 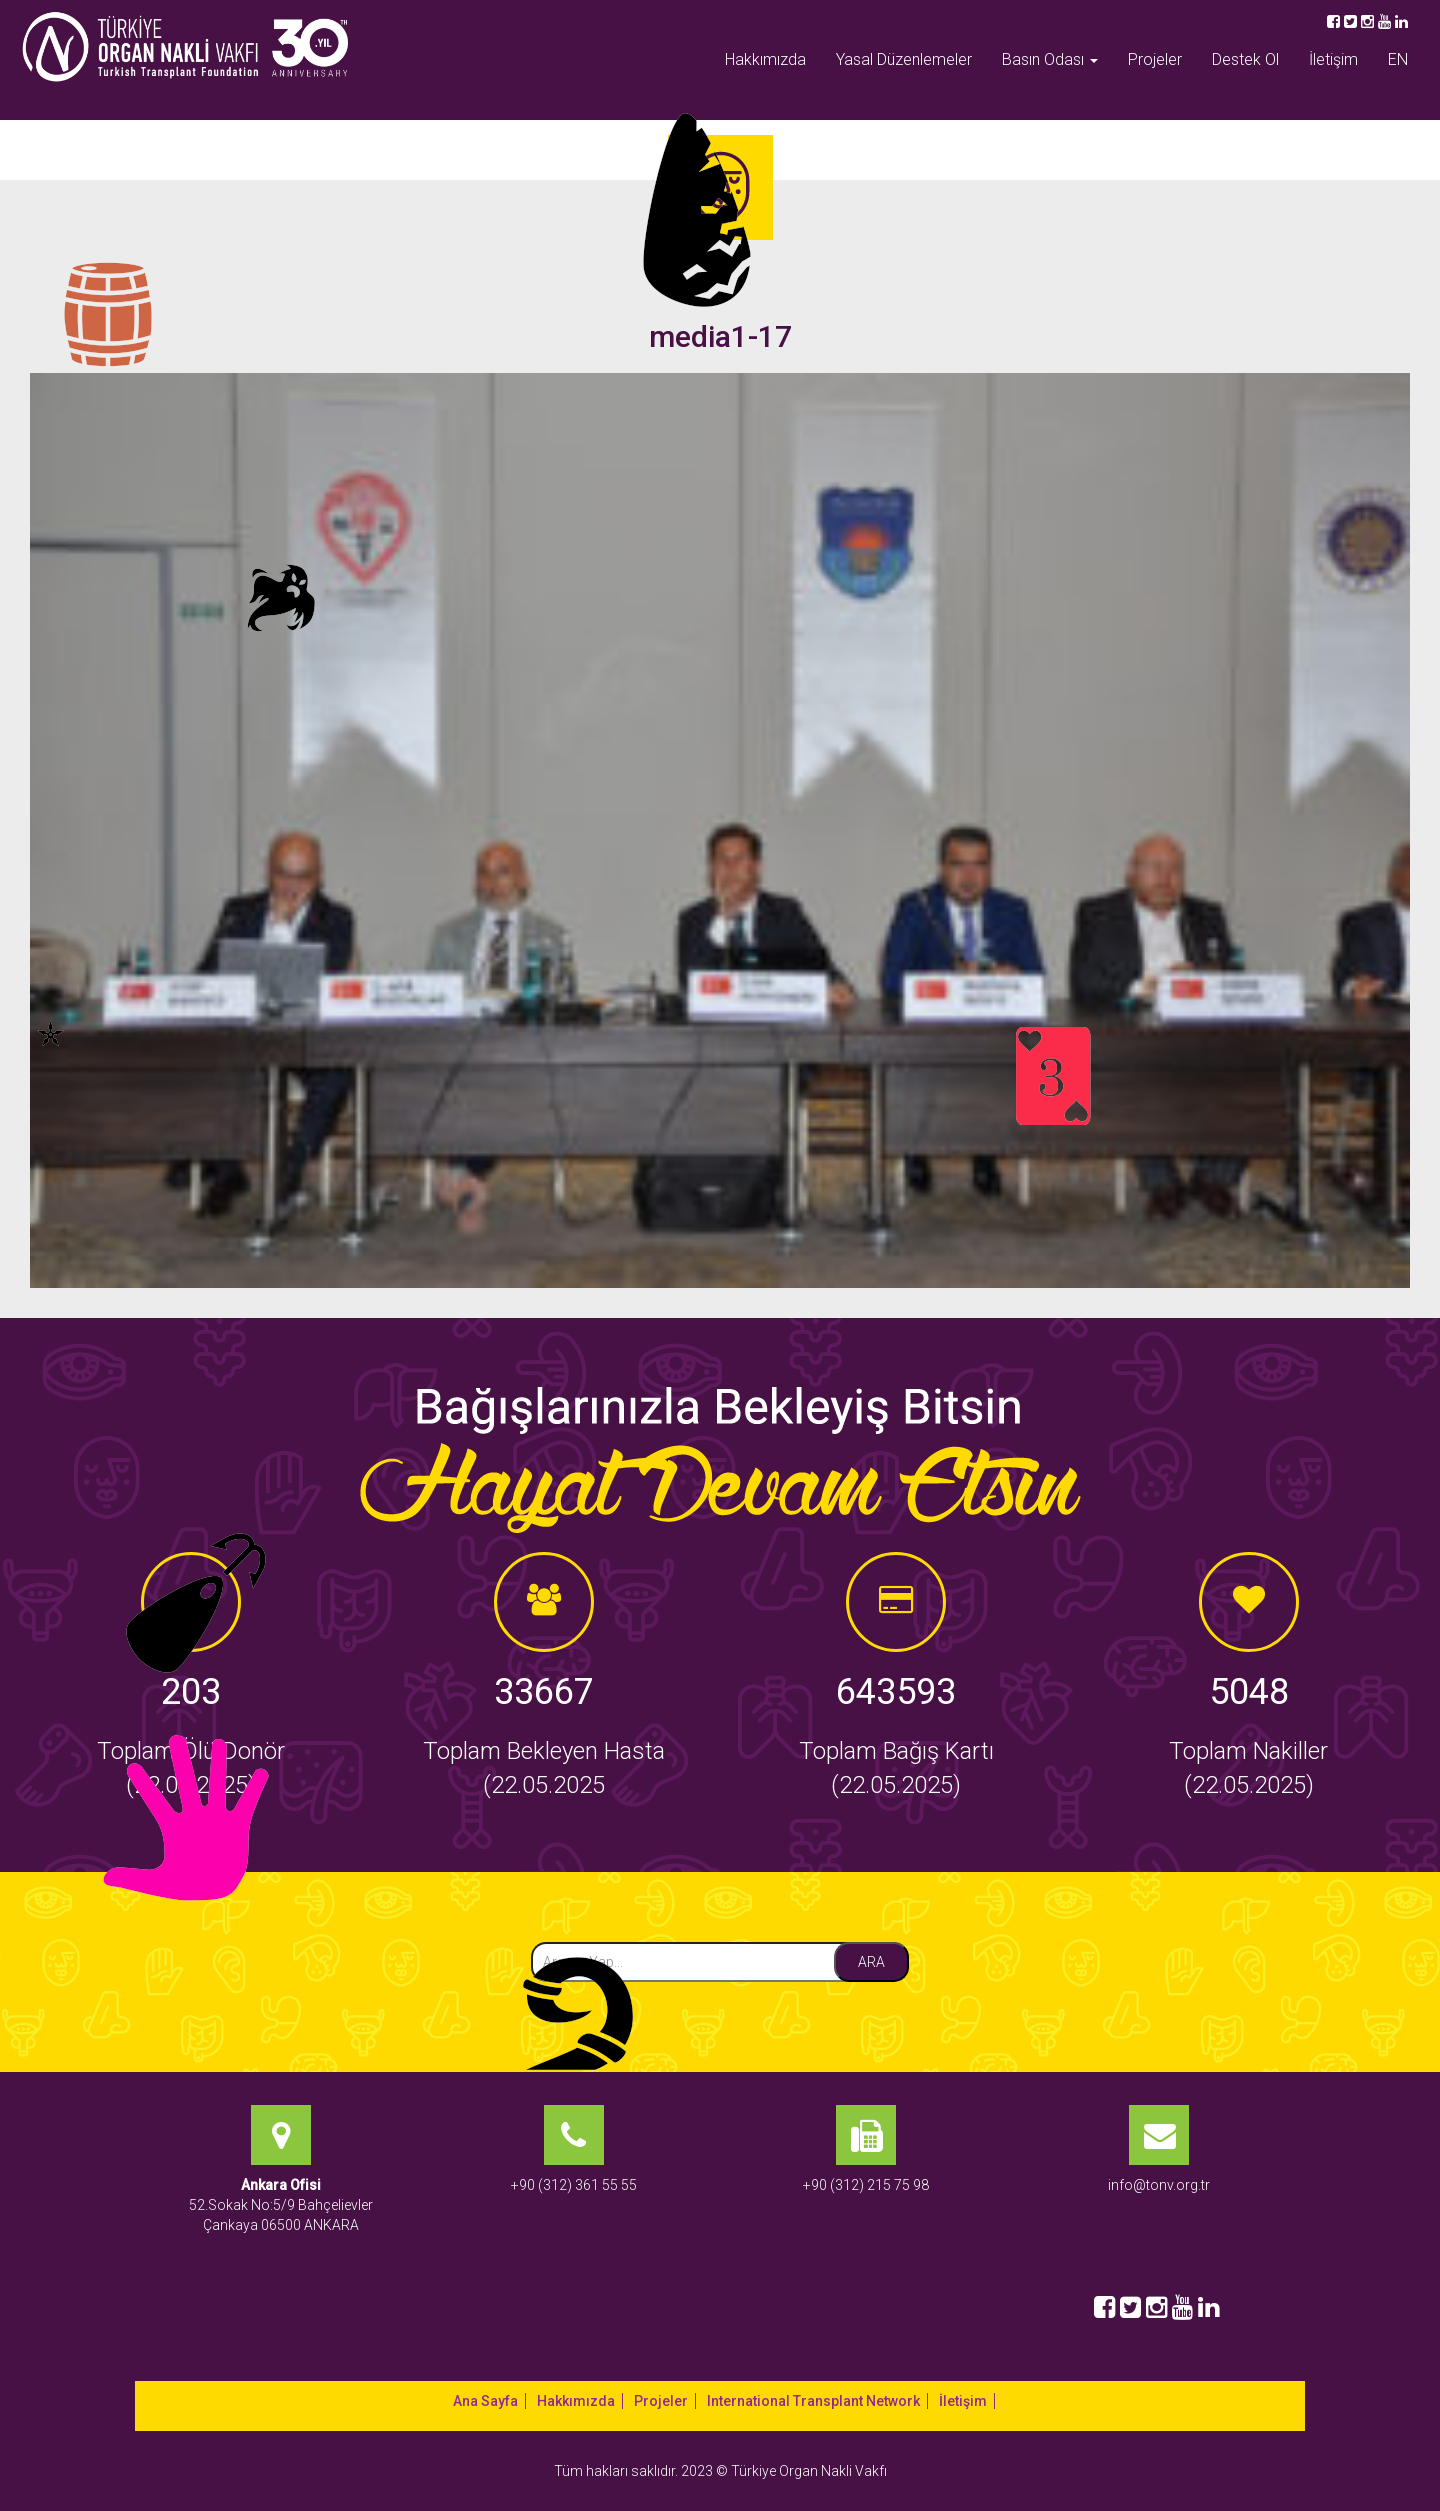 I want to click on inventory item representing storage or containers, so click(x=108, y=314).